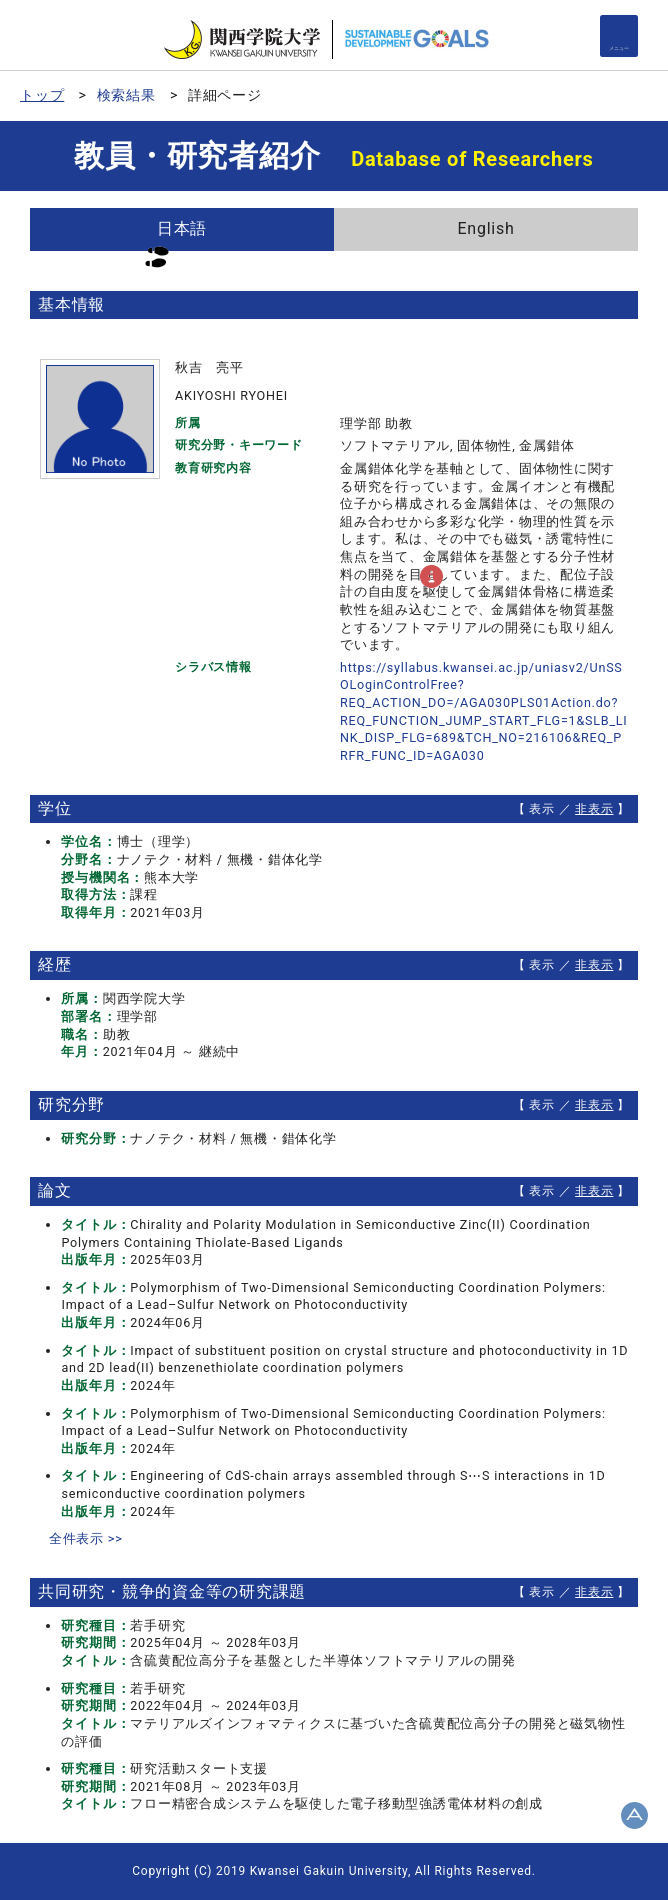 The image size is (668, 1900). What do you see at coordinates (157, 257) in the screenshot?
I see `view step count or walking activity` at bounding box center [157, 257].